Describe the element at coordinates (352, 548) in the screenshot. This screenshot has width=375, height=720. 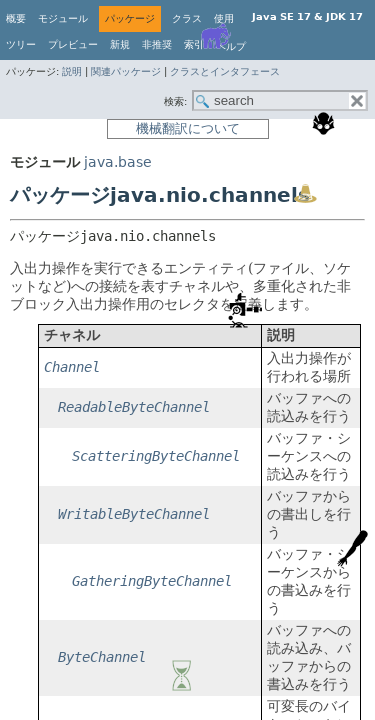
I see `select arm or upper limb in character customization` at that location.